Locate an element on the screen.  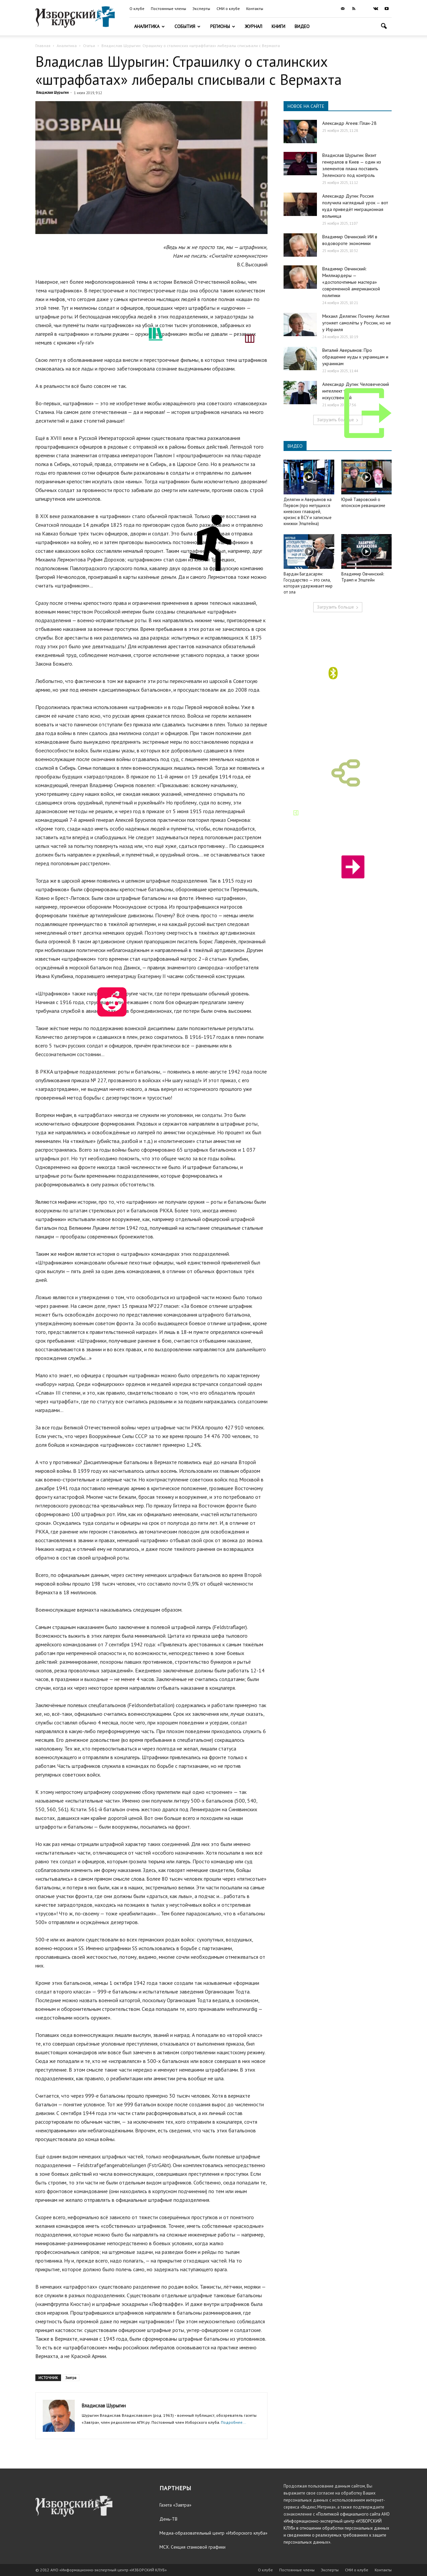
create or view a mind map is located at coordinates (346, 773).